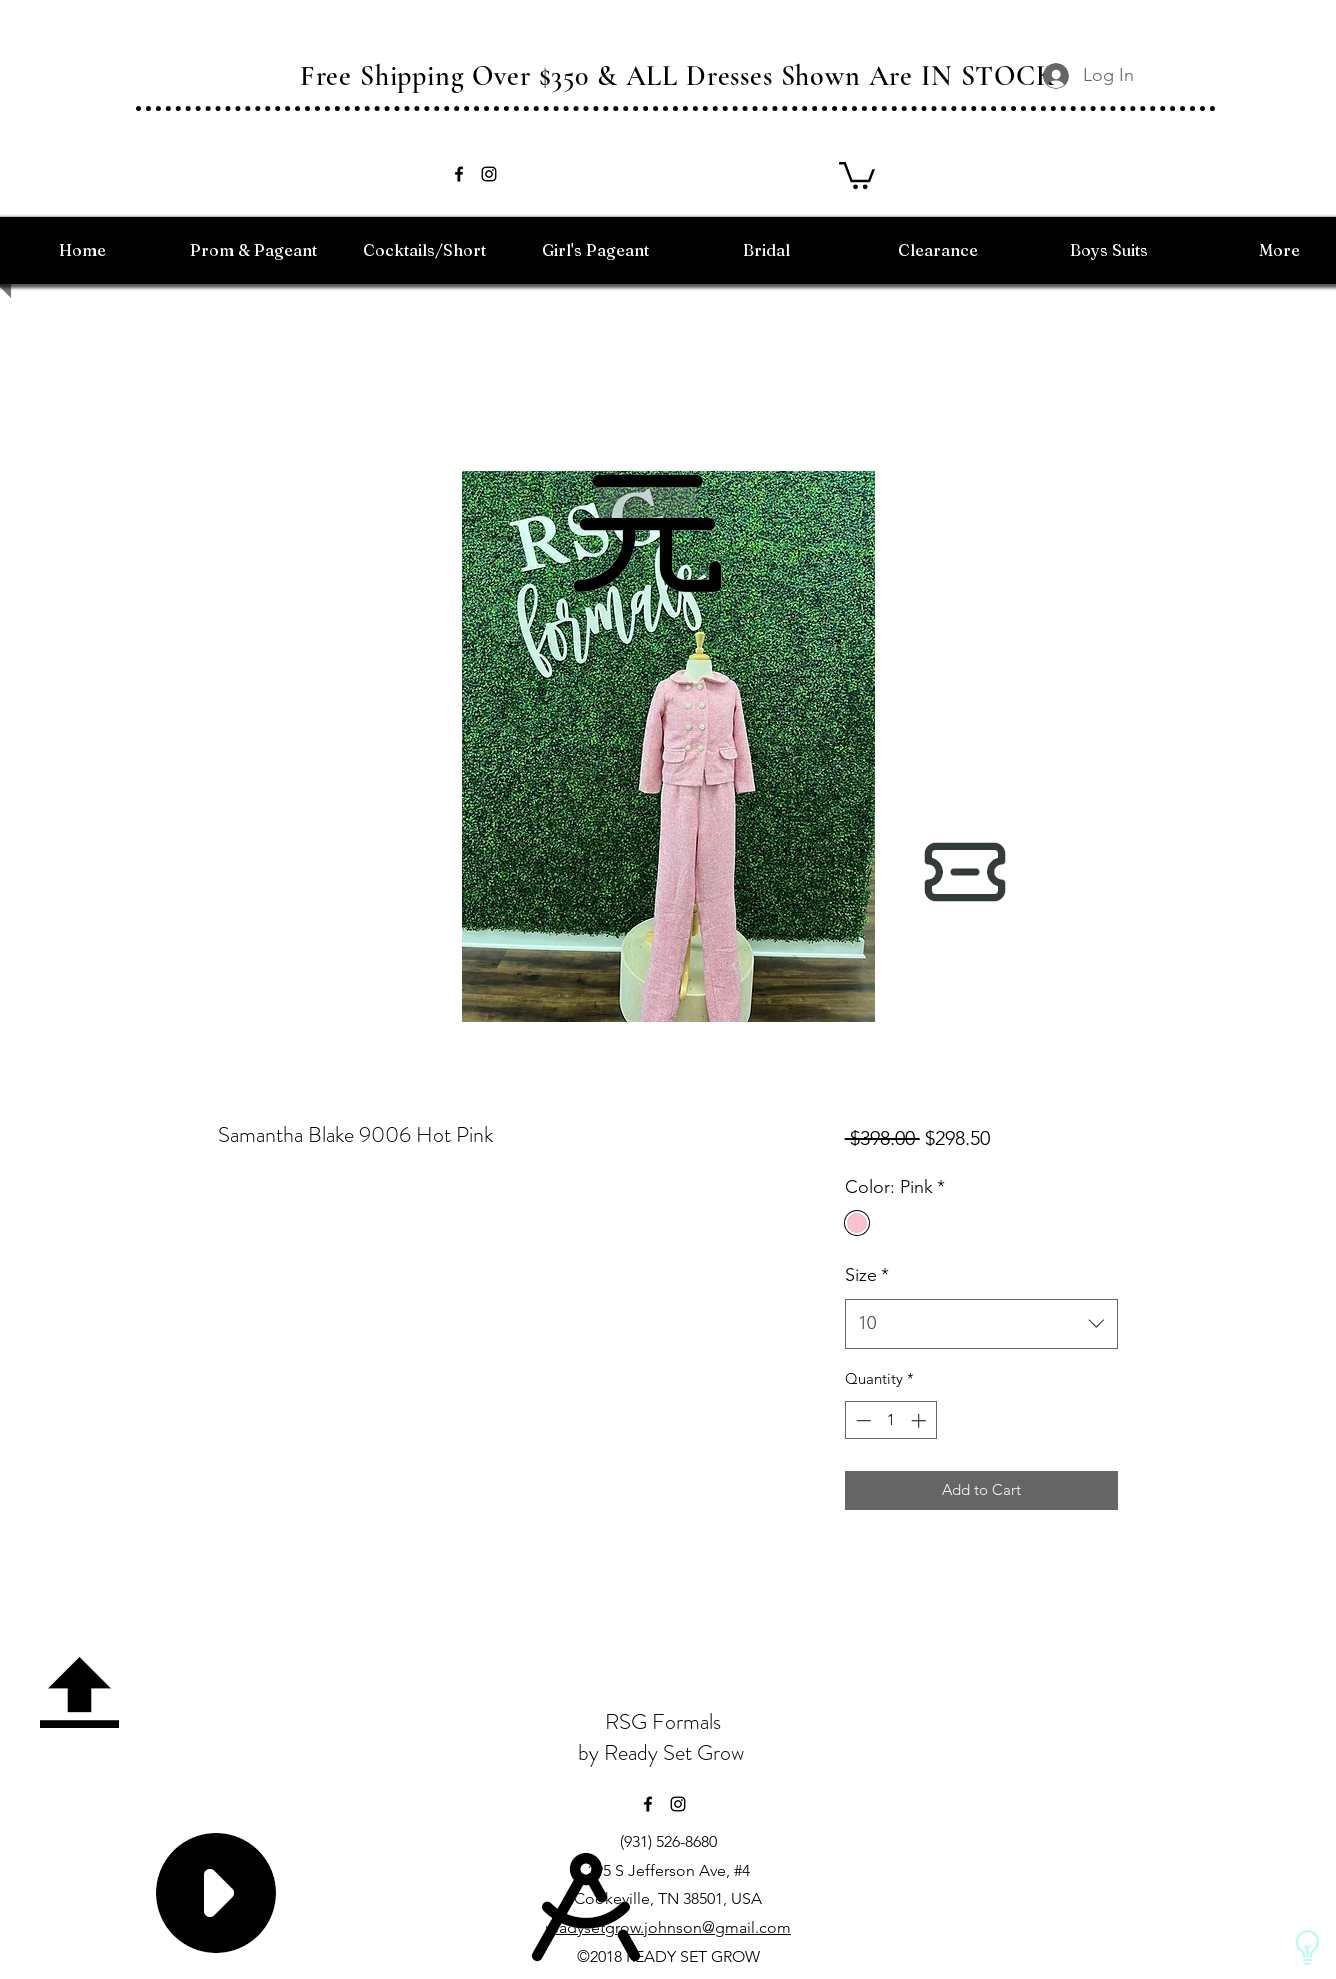  I want to click on access tips or suggestions, so click(1307, 1947).